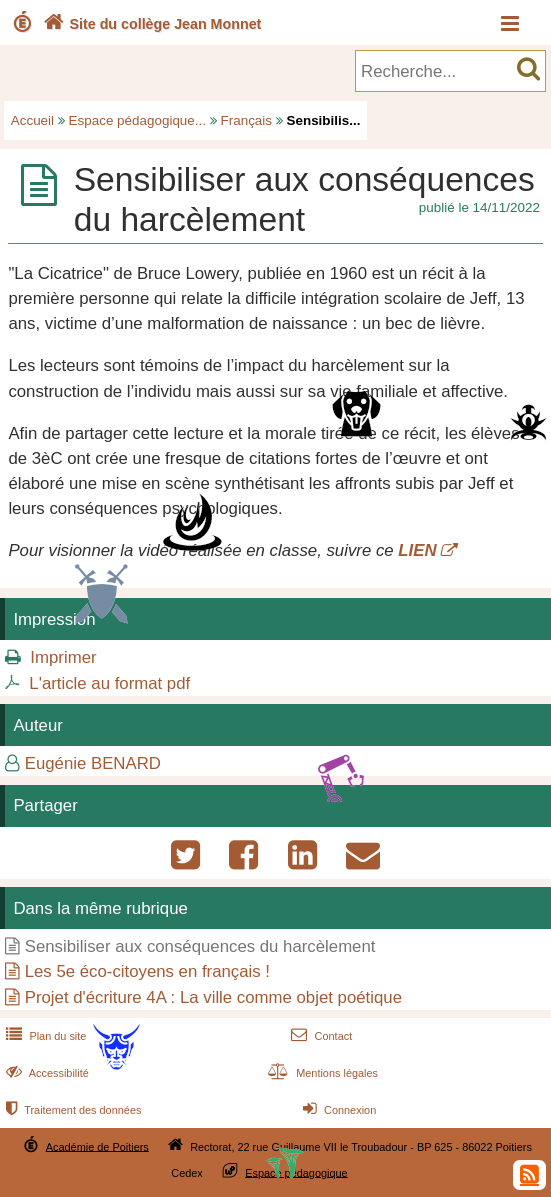  I want to click on select oni character or avatar, so click(116, 1046).